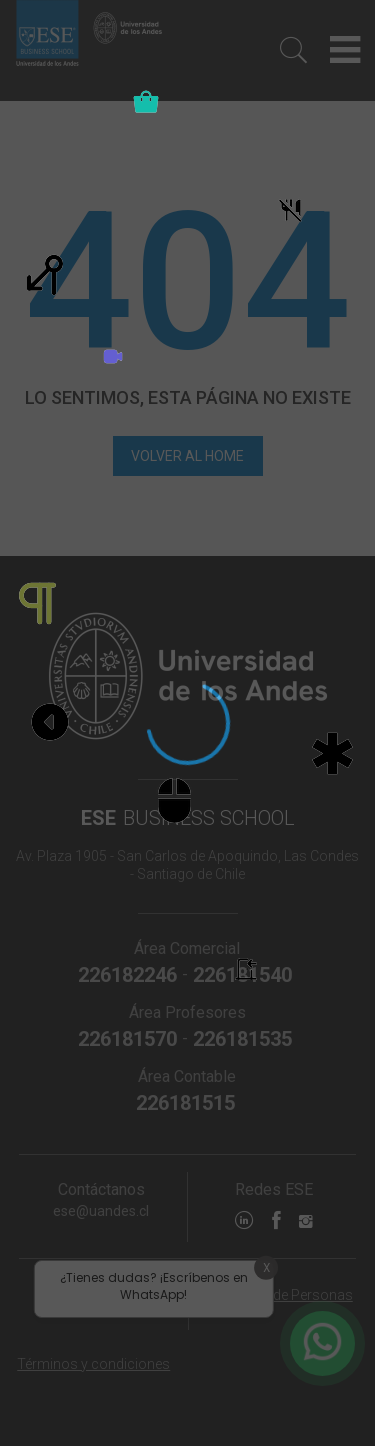 The width and height of the screenshot is (375, 1446). What do you see at coordinates (45, 275) in the screenshot?
I see `take the first left exit at the roundabout` at bounding box center [45, 275].